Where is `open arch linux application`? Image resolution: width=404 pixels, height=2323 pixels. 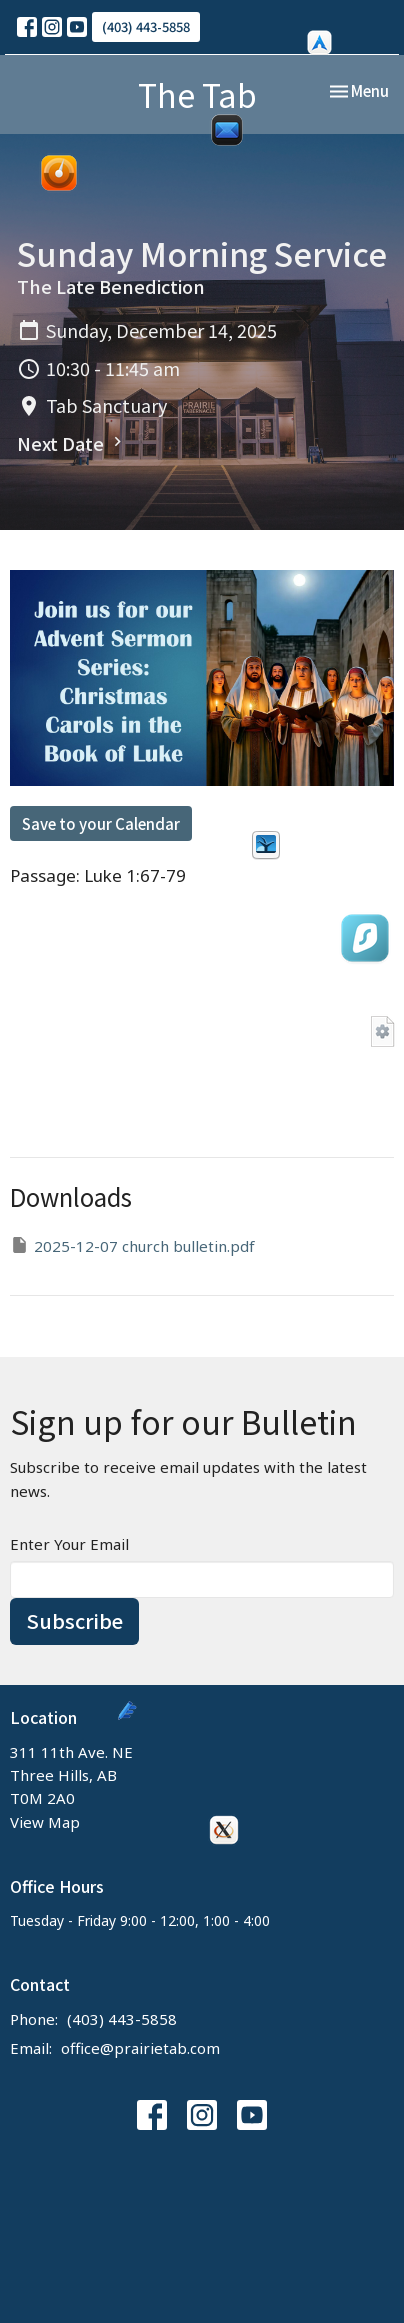 open arch linux application is located at coordinates (319, 42).